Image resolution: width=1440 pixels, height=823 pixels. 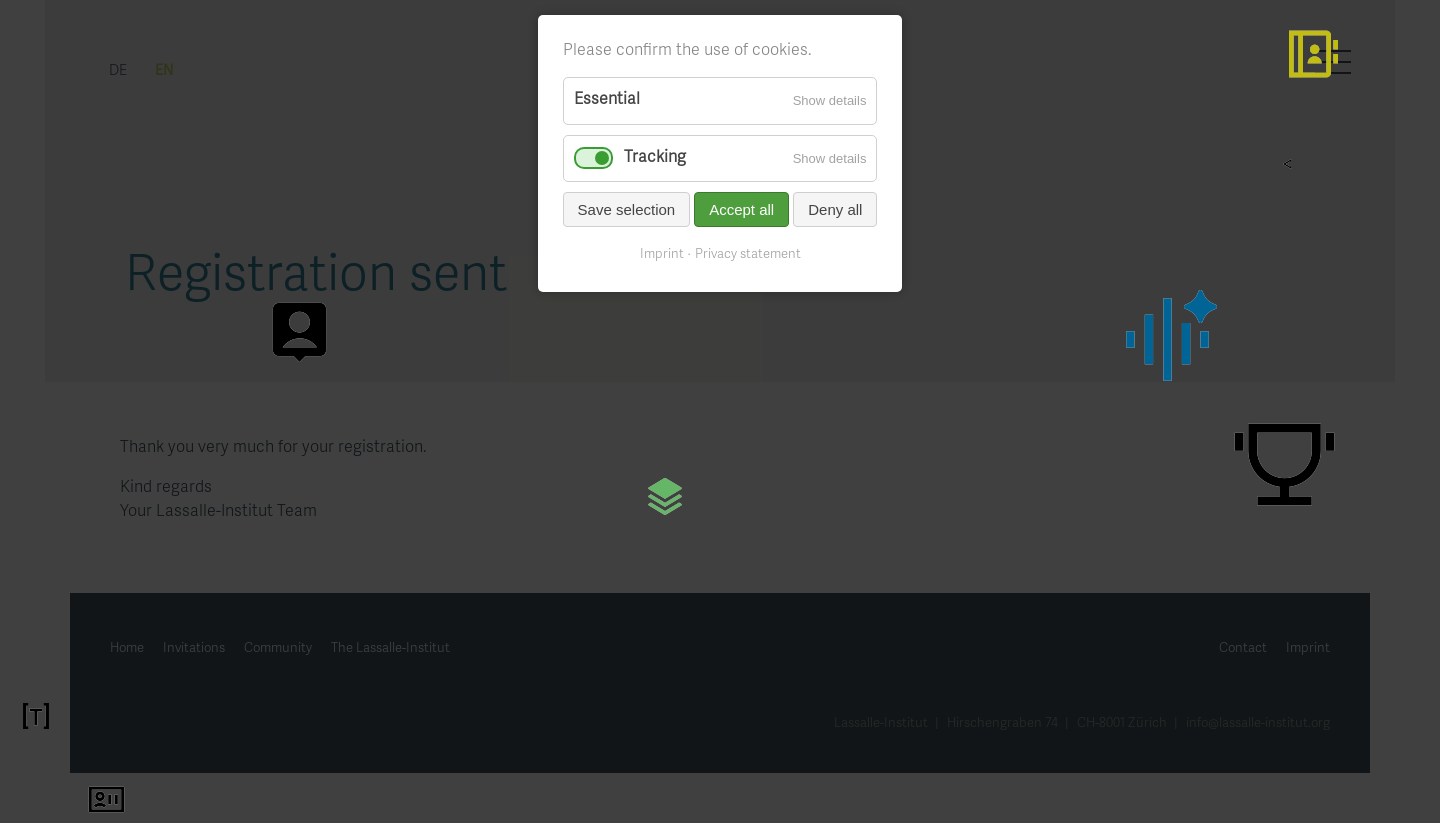 What do you see at coordinates (1310, 54) in the screenshot?
I see `open your contacts list` at bounding box center [1310, 54].